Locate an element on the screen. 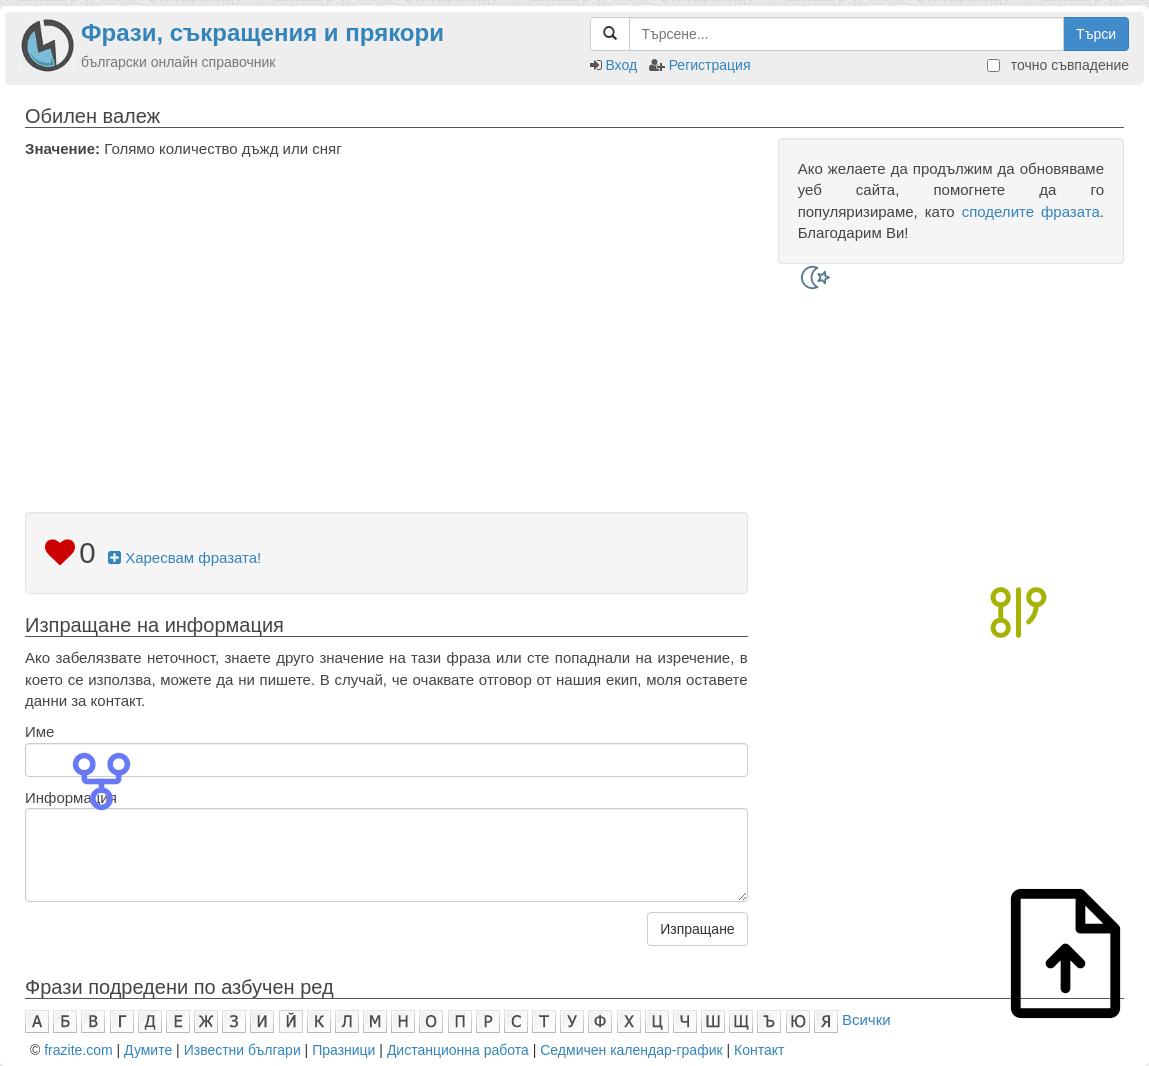 This screenshot has height=1066, width=1149. upload a file is located at coordinates (1065, 953).